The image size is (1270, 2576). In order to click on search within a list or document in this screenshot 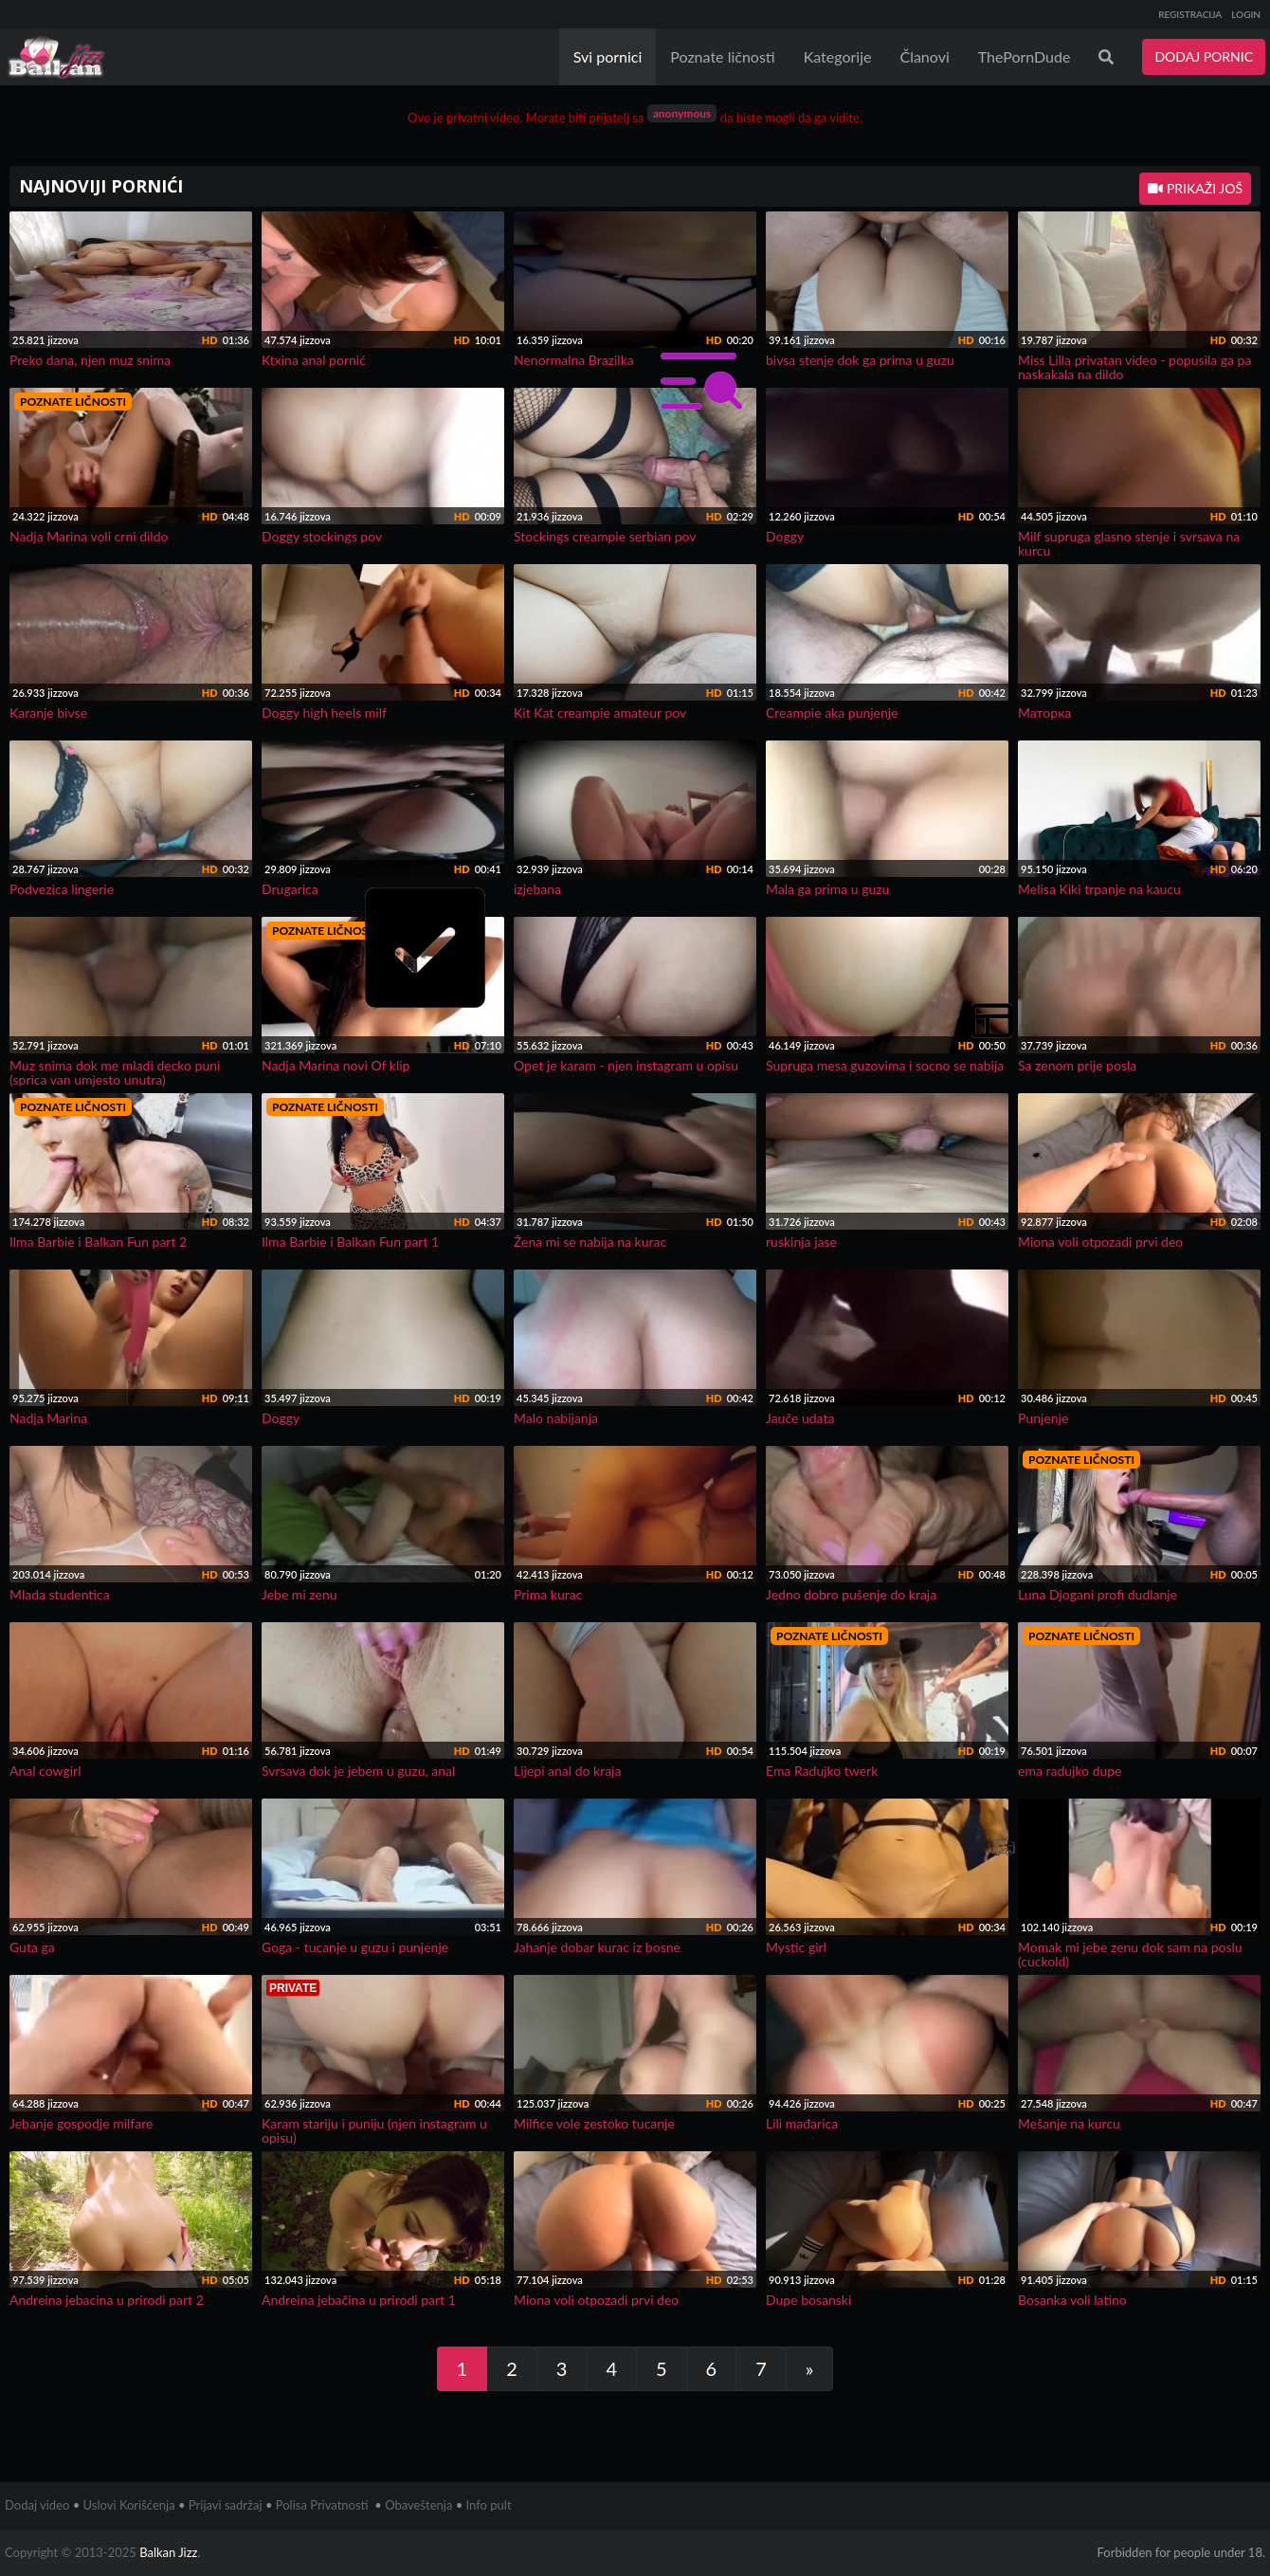, I will do `click(698, 381)`.